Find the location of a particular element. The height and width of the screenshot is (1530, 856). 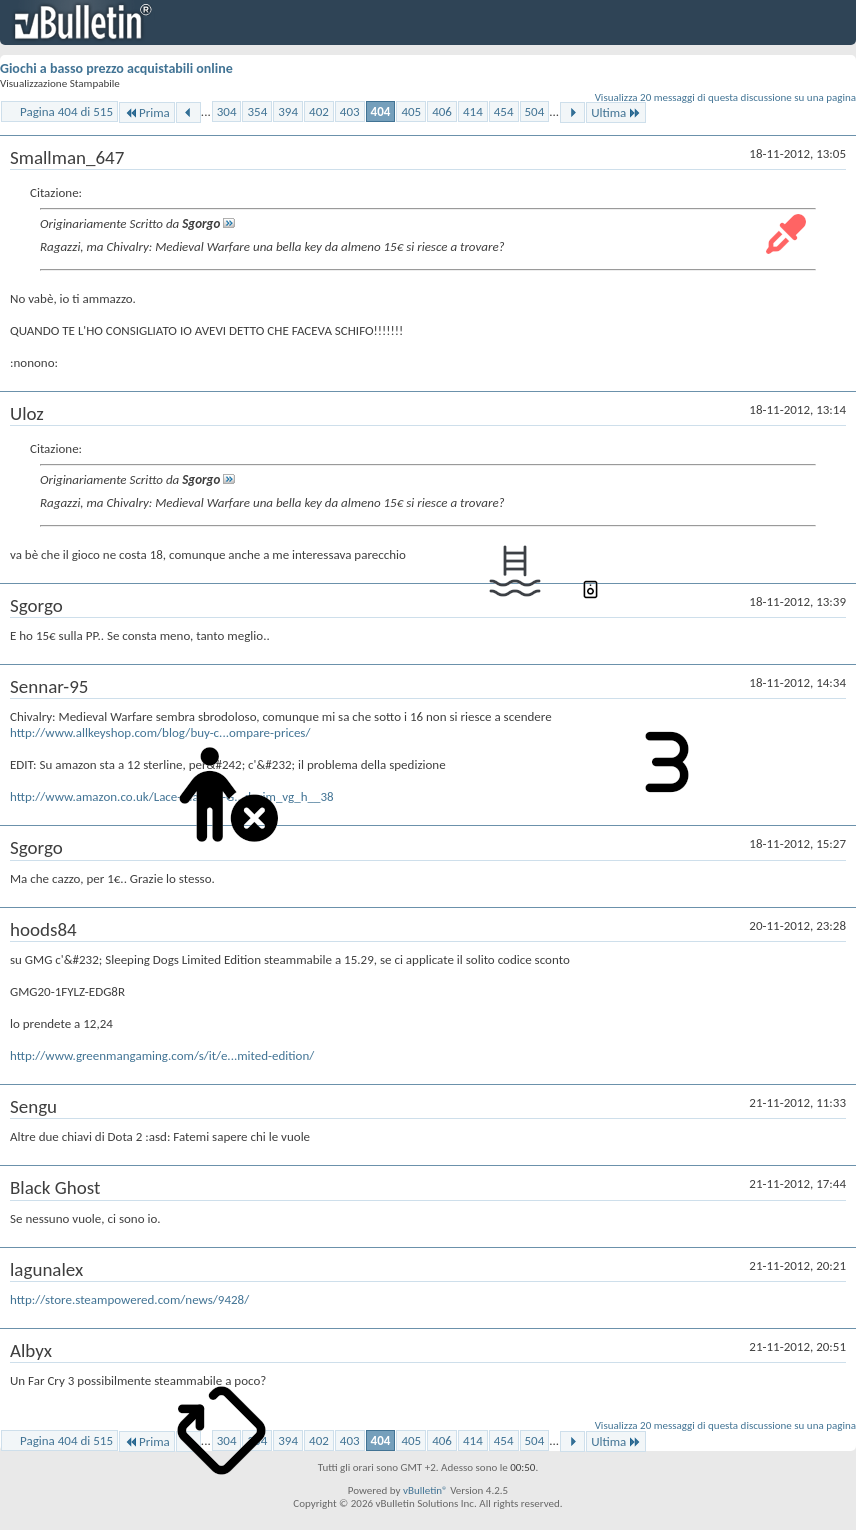

rotate image or element is located at coordinates (221, 1430).